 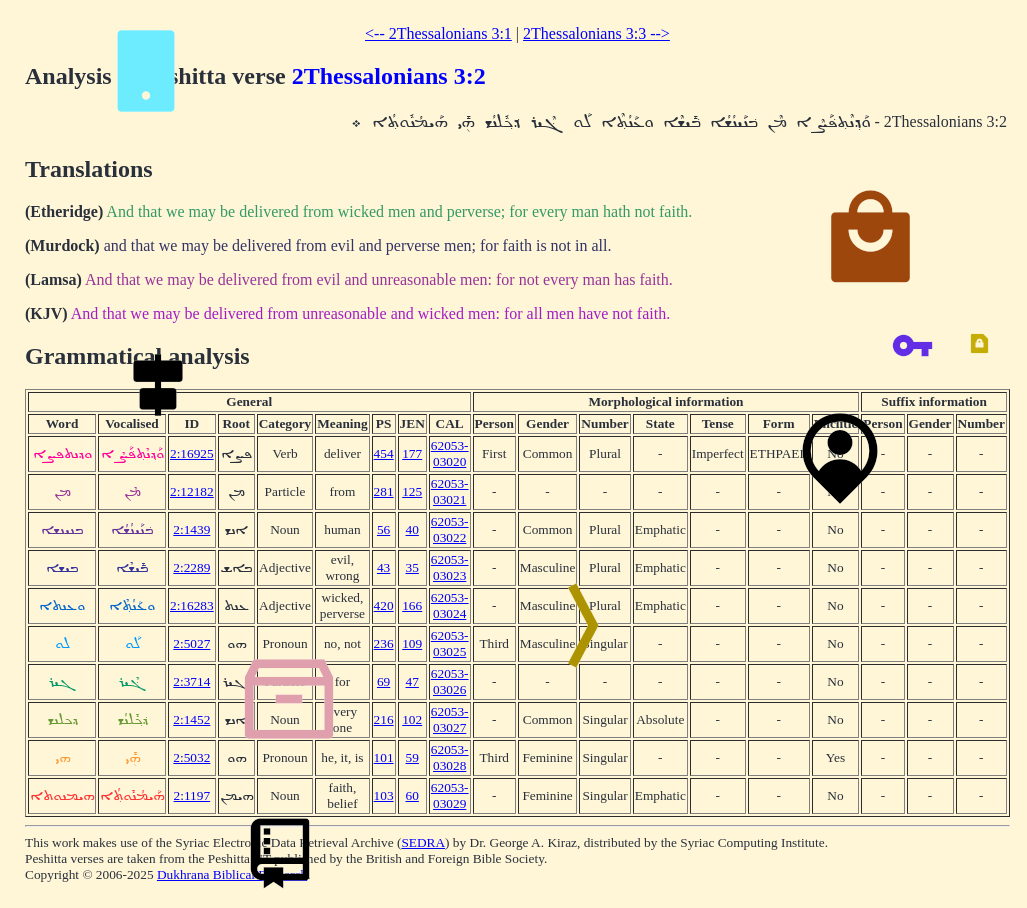 I want to click on access a git repository, so click(x=280, y=851).